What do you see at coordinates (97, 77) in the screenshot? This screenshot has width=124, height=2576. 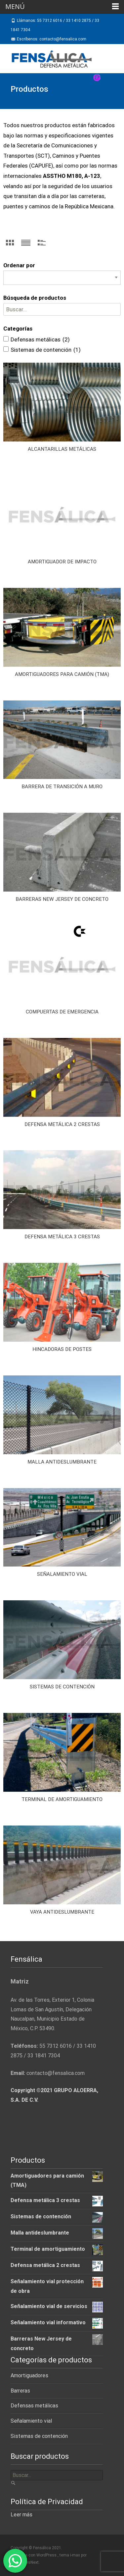 I see `fiat brand or vehicle identification` at bounding box center [97, 77].